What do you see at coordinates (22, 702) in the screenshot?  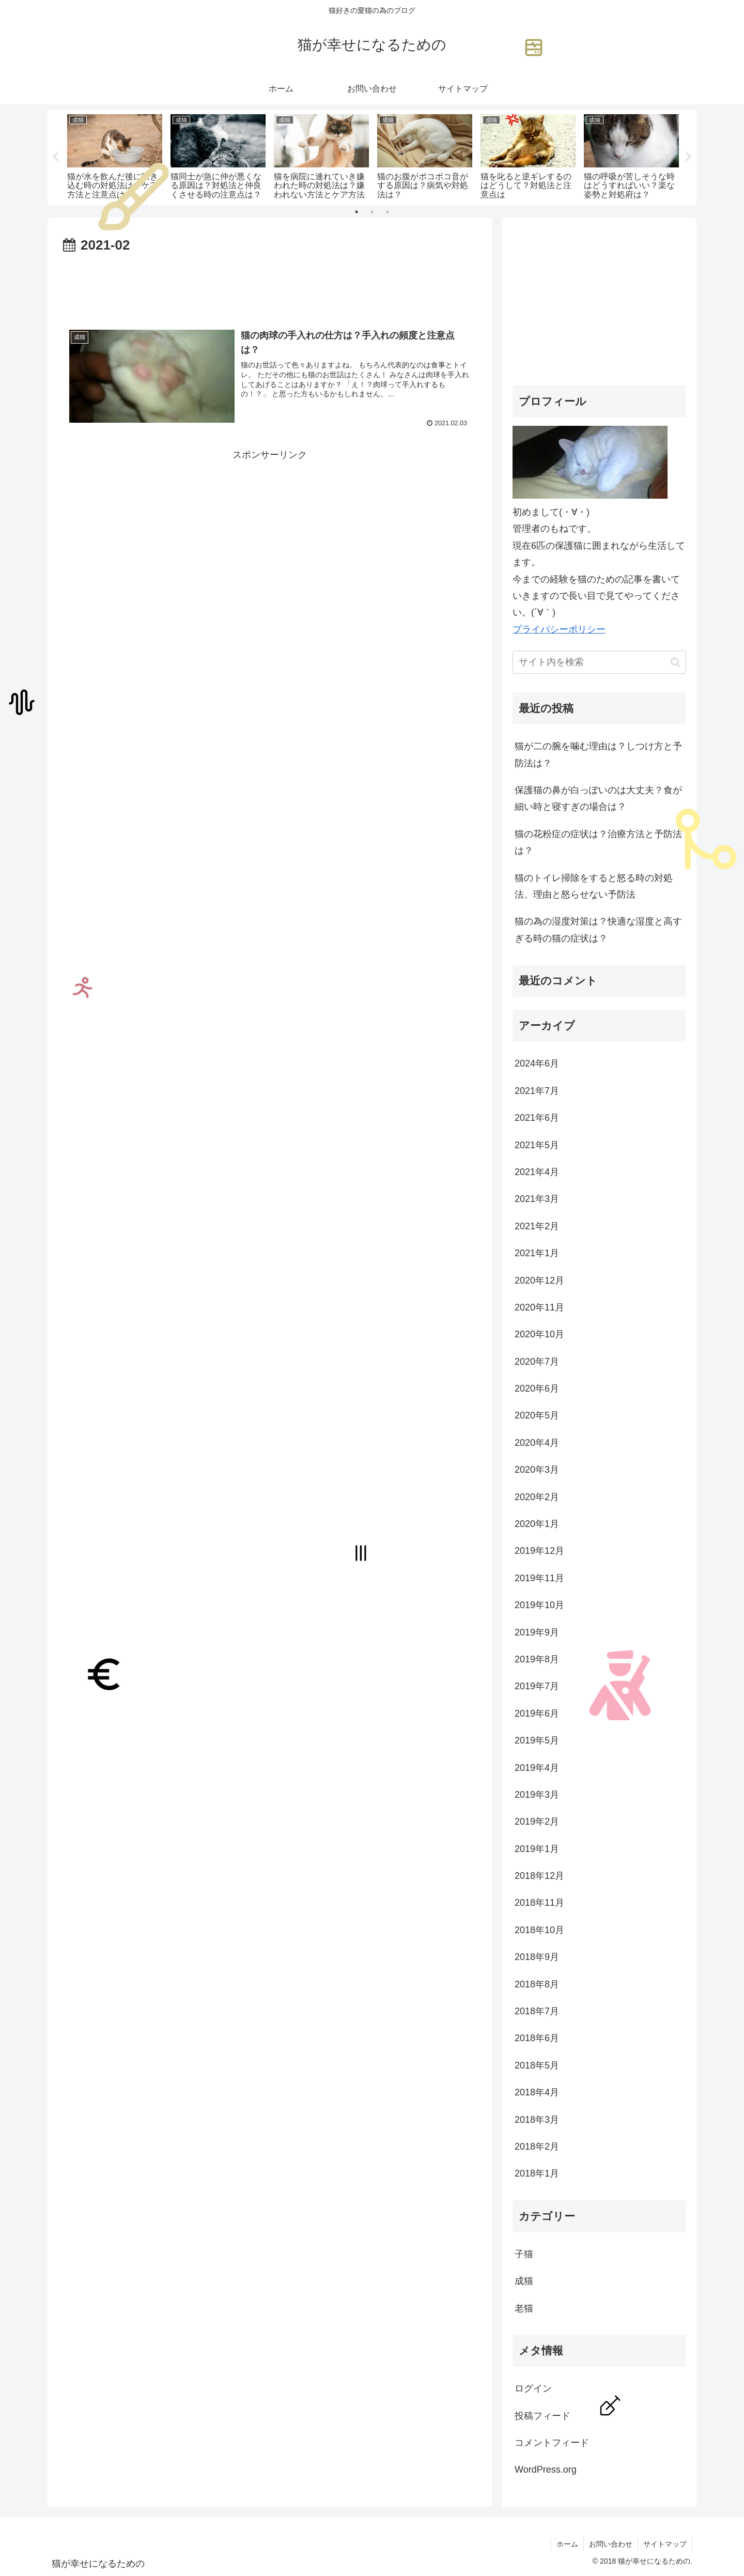 I see `audio waveform visualization` at bounding box center [22, 702].